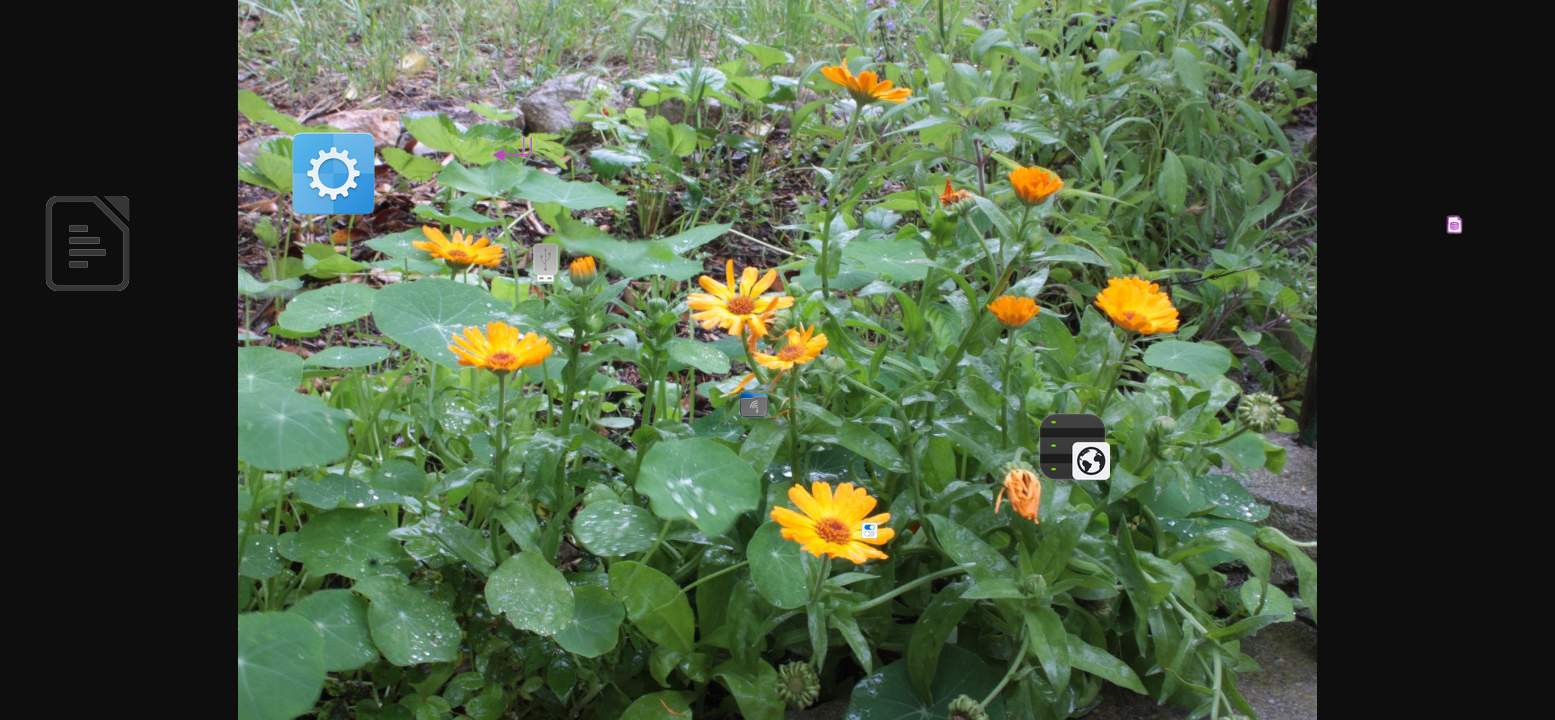 Image resolution: width=1555 pixels, height=720 pixels. Describe the element at coordinates (511, 146) in the screenshot. I see `reply all to an email message` at that location.